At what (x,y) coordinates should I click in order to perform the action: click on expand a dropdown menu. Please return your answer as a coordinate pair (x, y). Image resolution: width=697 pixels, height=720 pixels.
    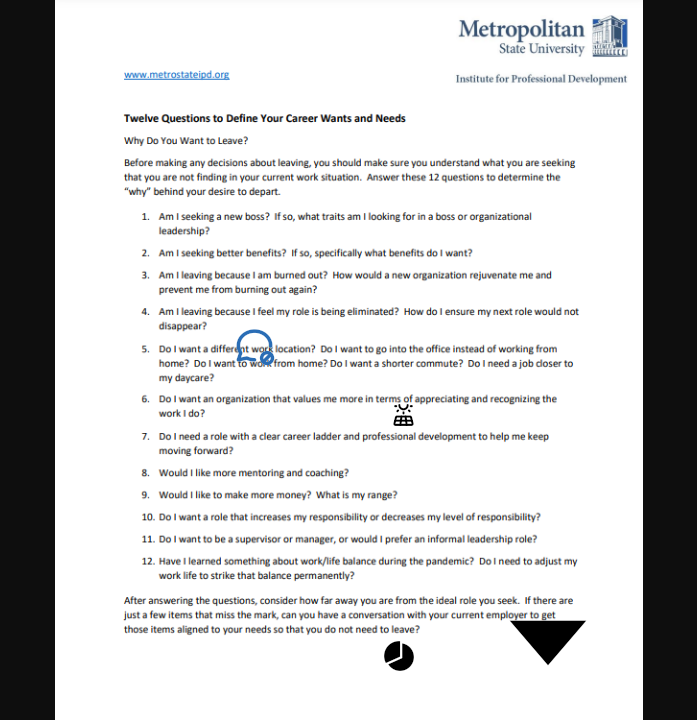
    Looking at the image, I should click on (548, 643).